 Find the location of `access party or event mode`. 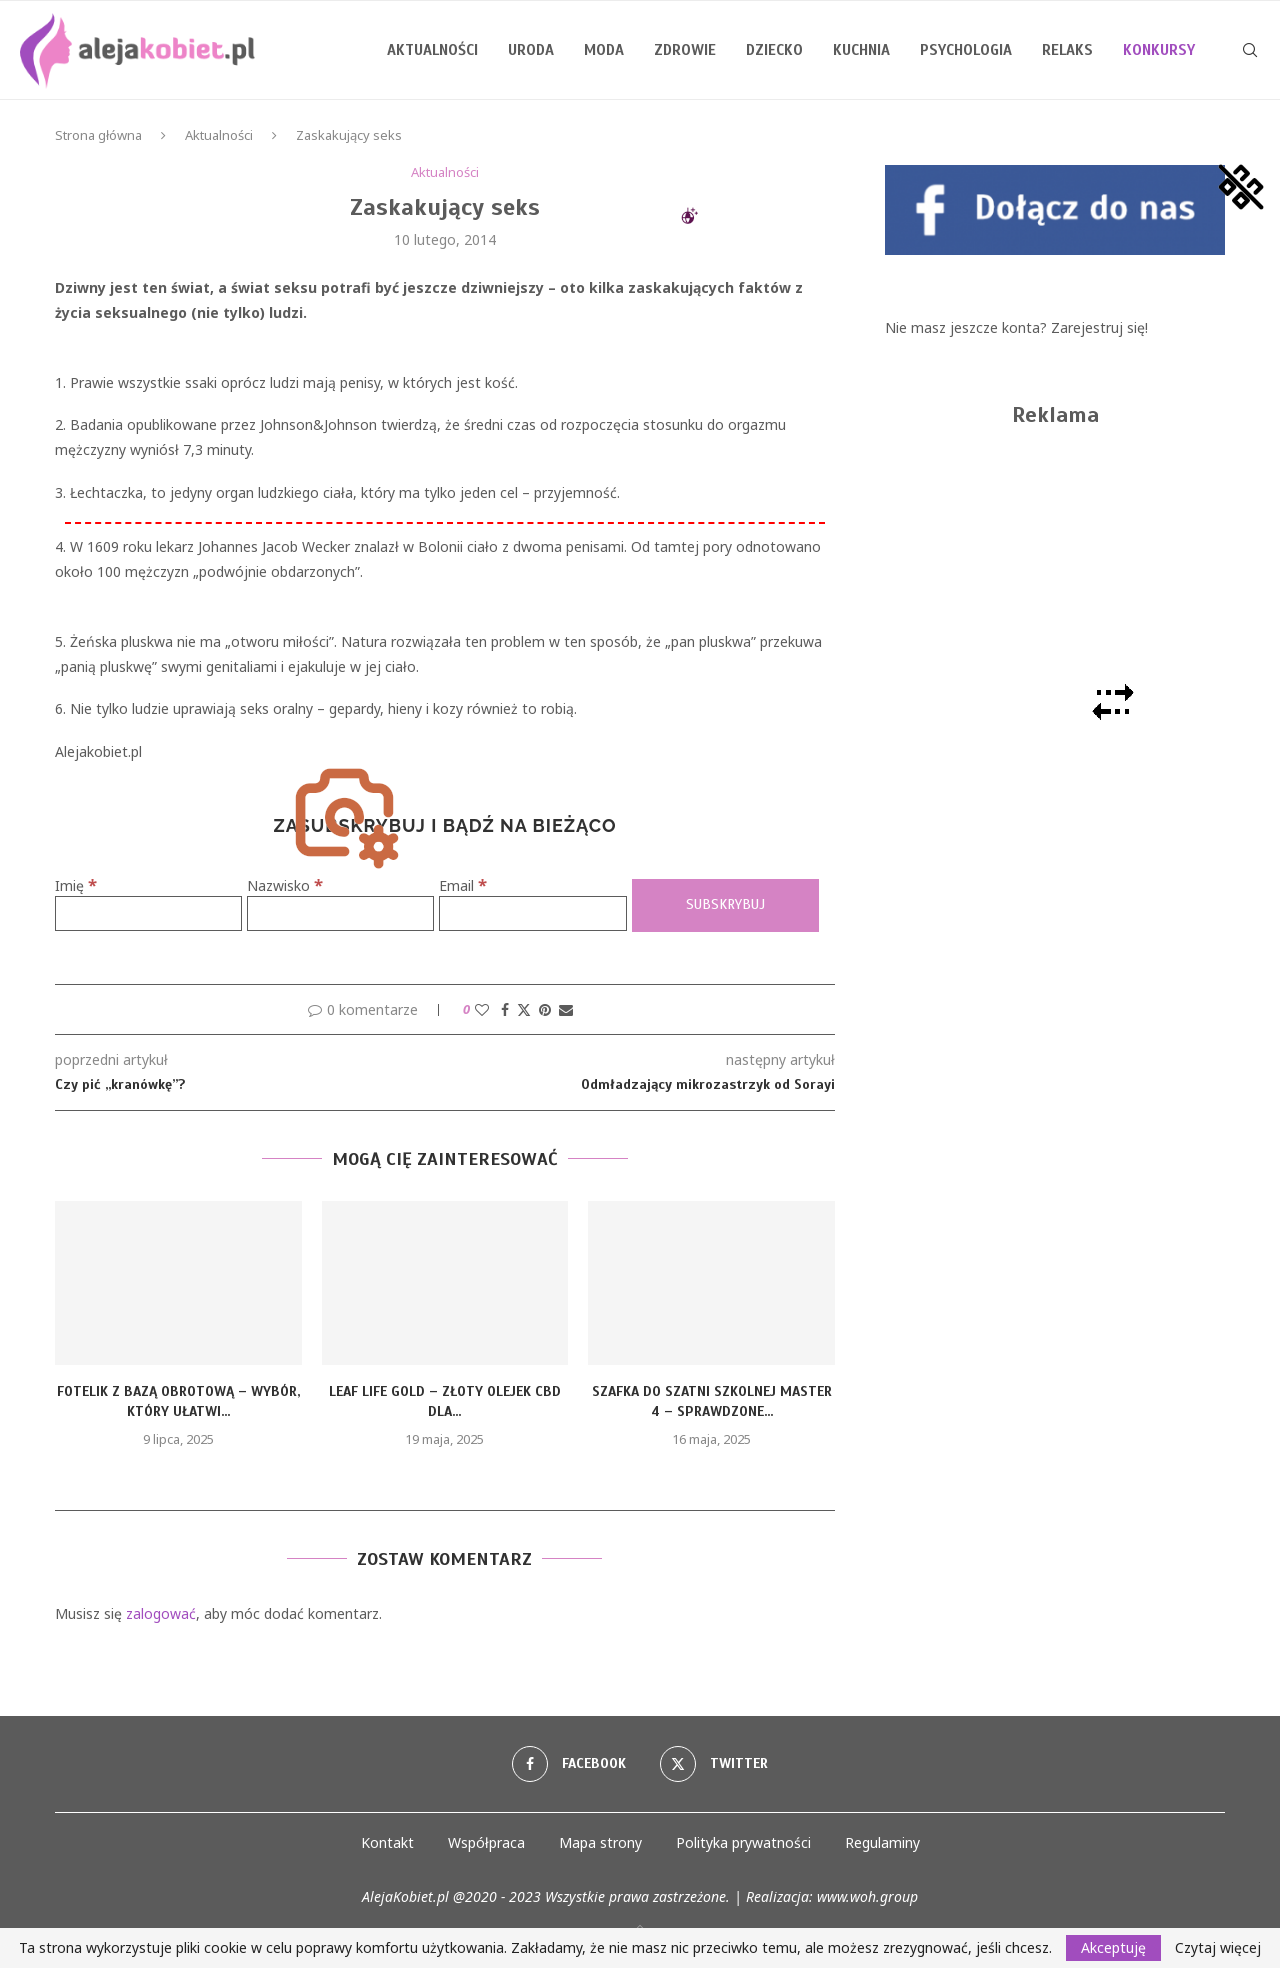

access party or event mode is located at coordinates (689, 216).